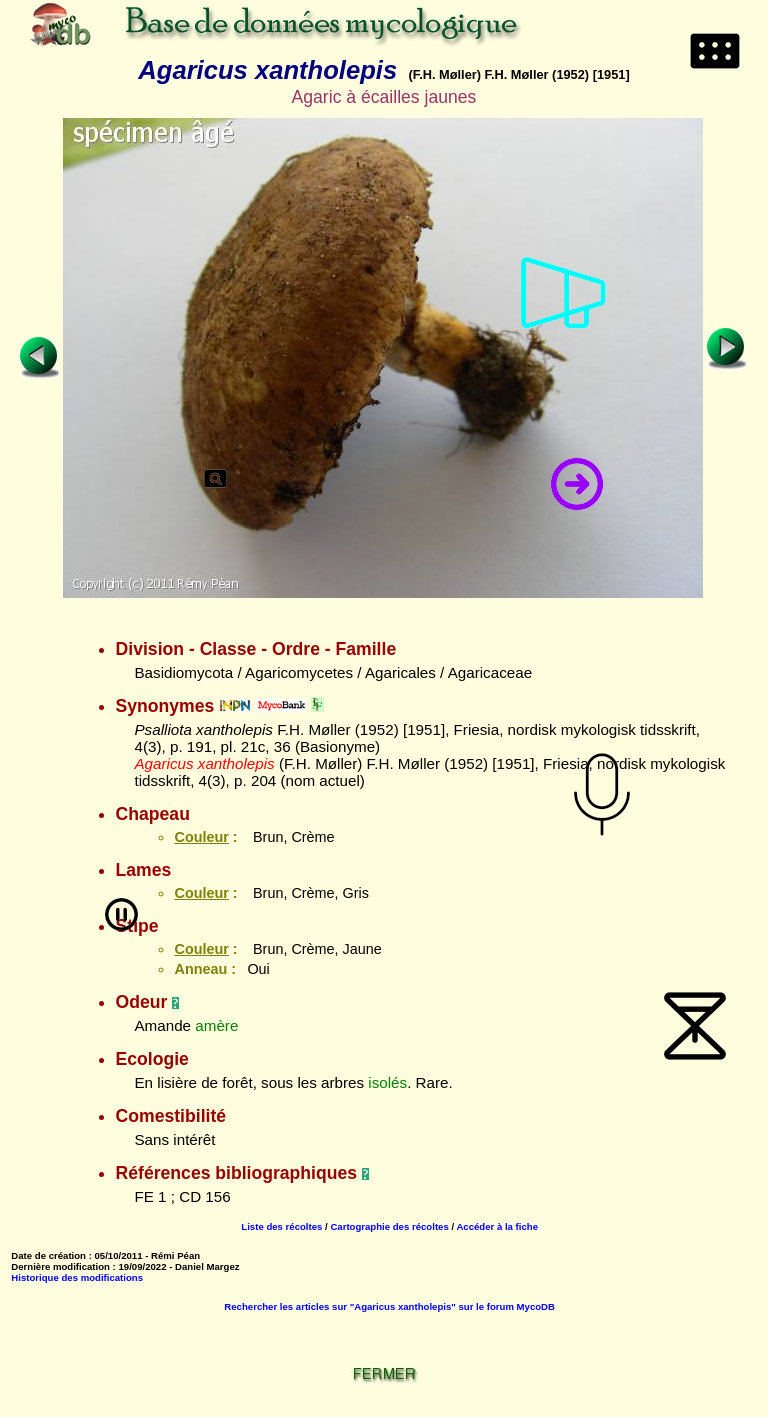 The height and width of the screenshot is (1417, 768). What do you see at coordinates (715, 51) in the screenshot?
I see `drag to reorder or rearrange items` at bounding box center [715, 51].